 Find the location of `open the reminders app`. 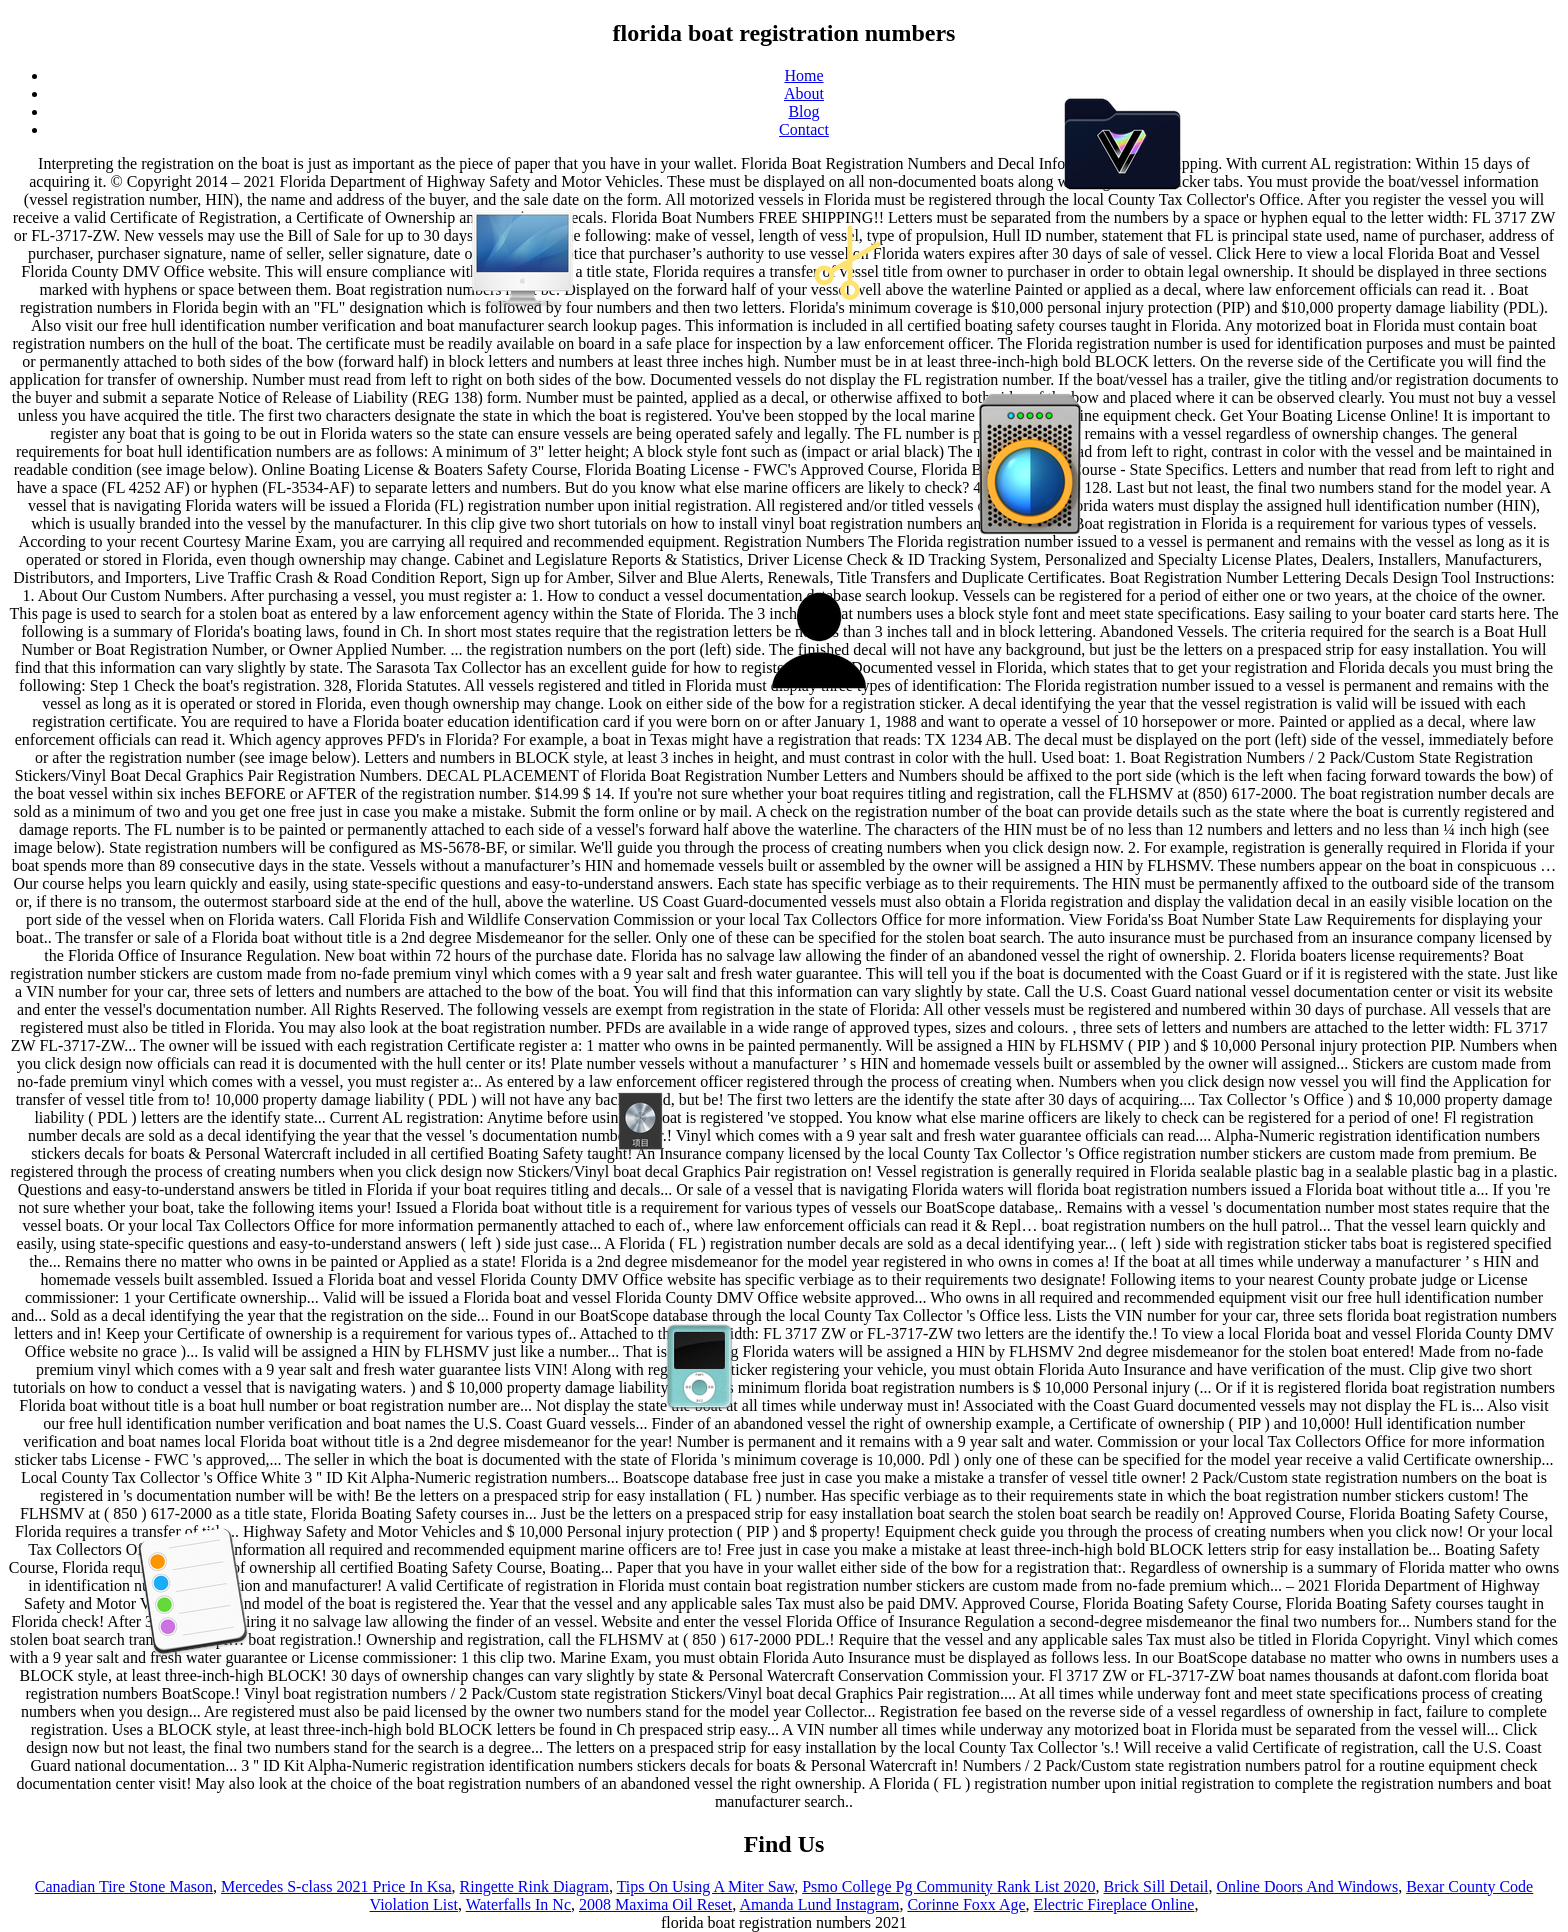

open the reminders app is located at coordinates (192, 1592).